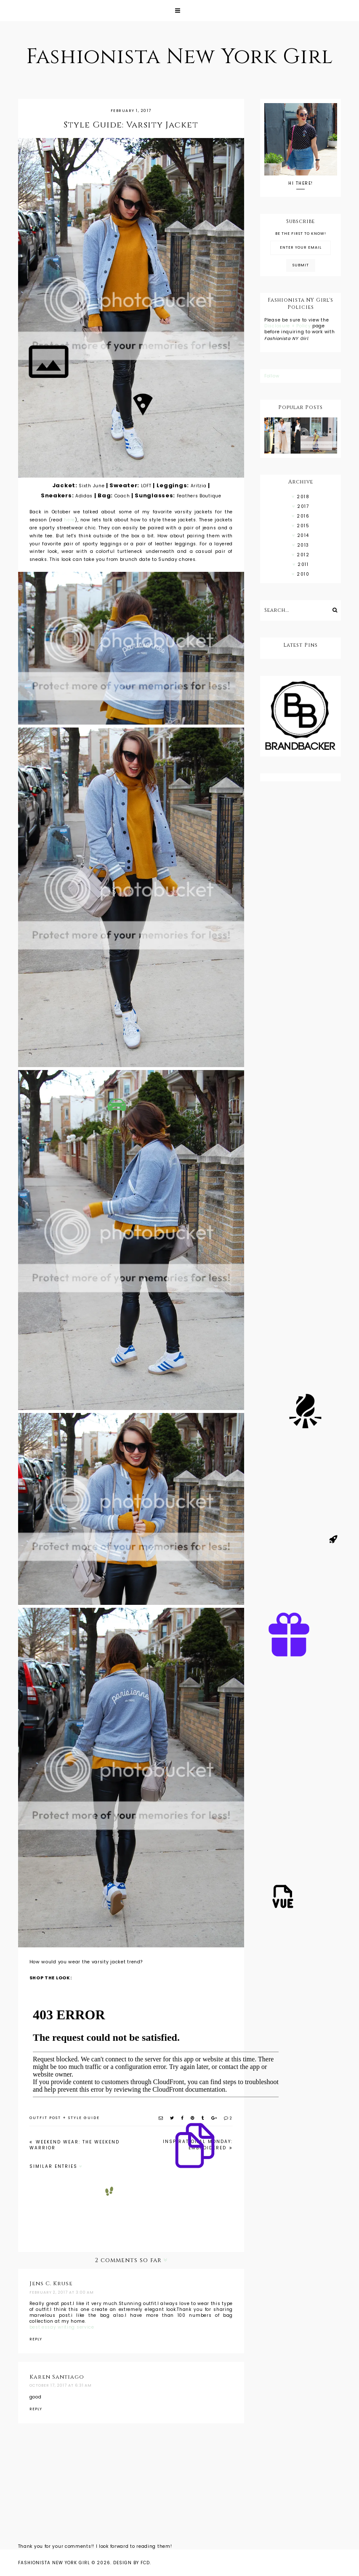 Image resolution: width=359 pixels, height=2576 pixels. Describe the element at coordinates (48, 361) in the screenshot. I see `view photo at actual size` at that location.